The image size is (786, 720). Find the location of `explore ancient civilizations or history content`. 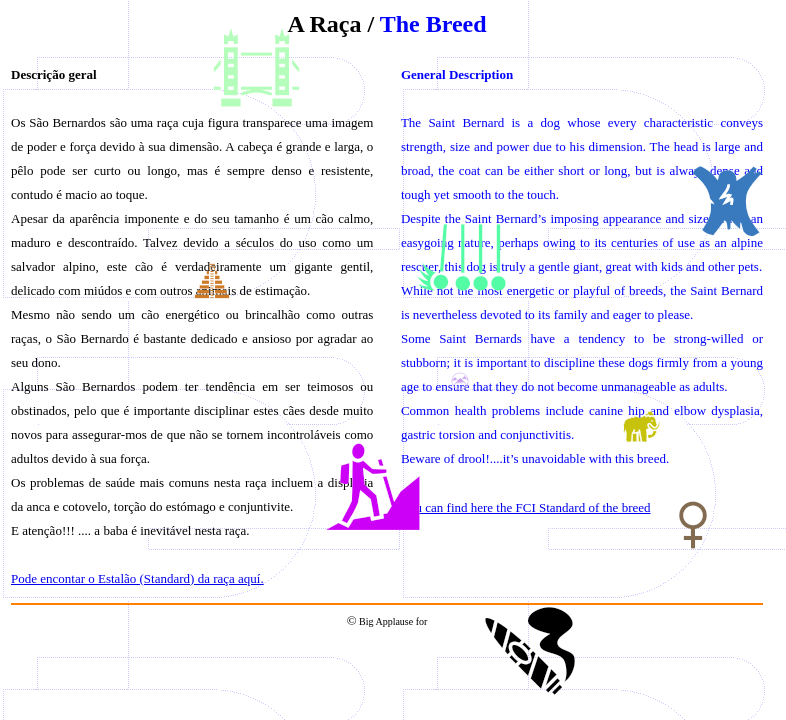

explore ancient civilizations or history content is located at coordinates (212, 281).